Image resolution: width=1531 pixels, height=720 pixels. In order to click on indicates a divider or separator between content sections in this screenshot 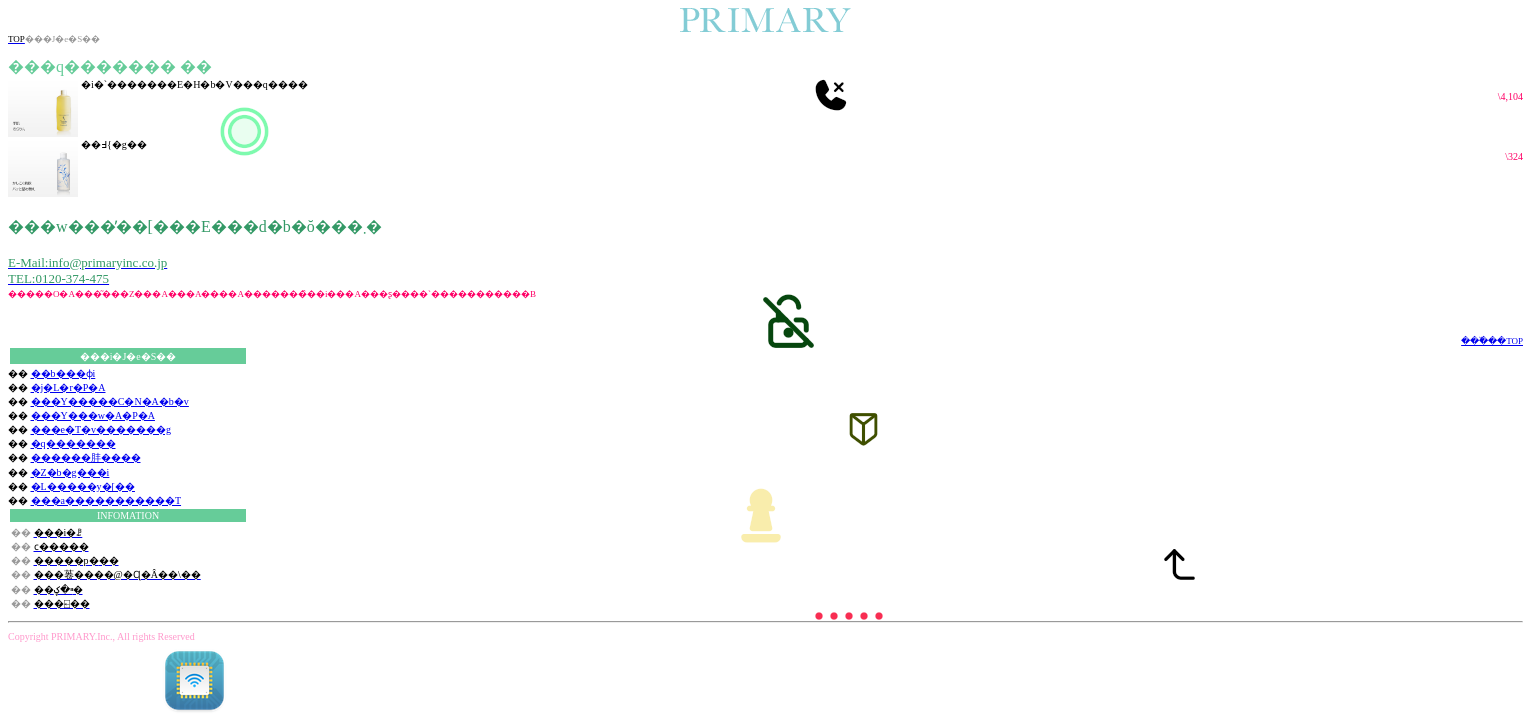, I will do `click(849, 616)`.